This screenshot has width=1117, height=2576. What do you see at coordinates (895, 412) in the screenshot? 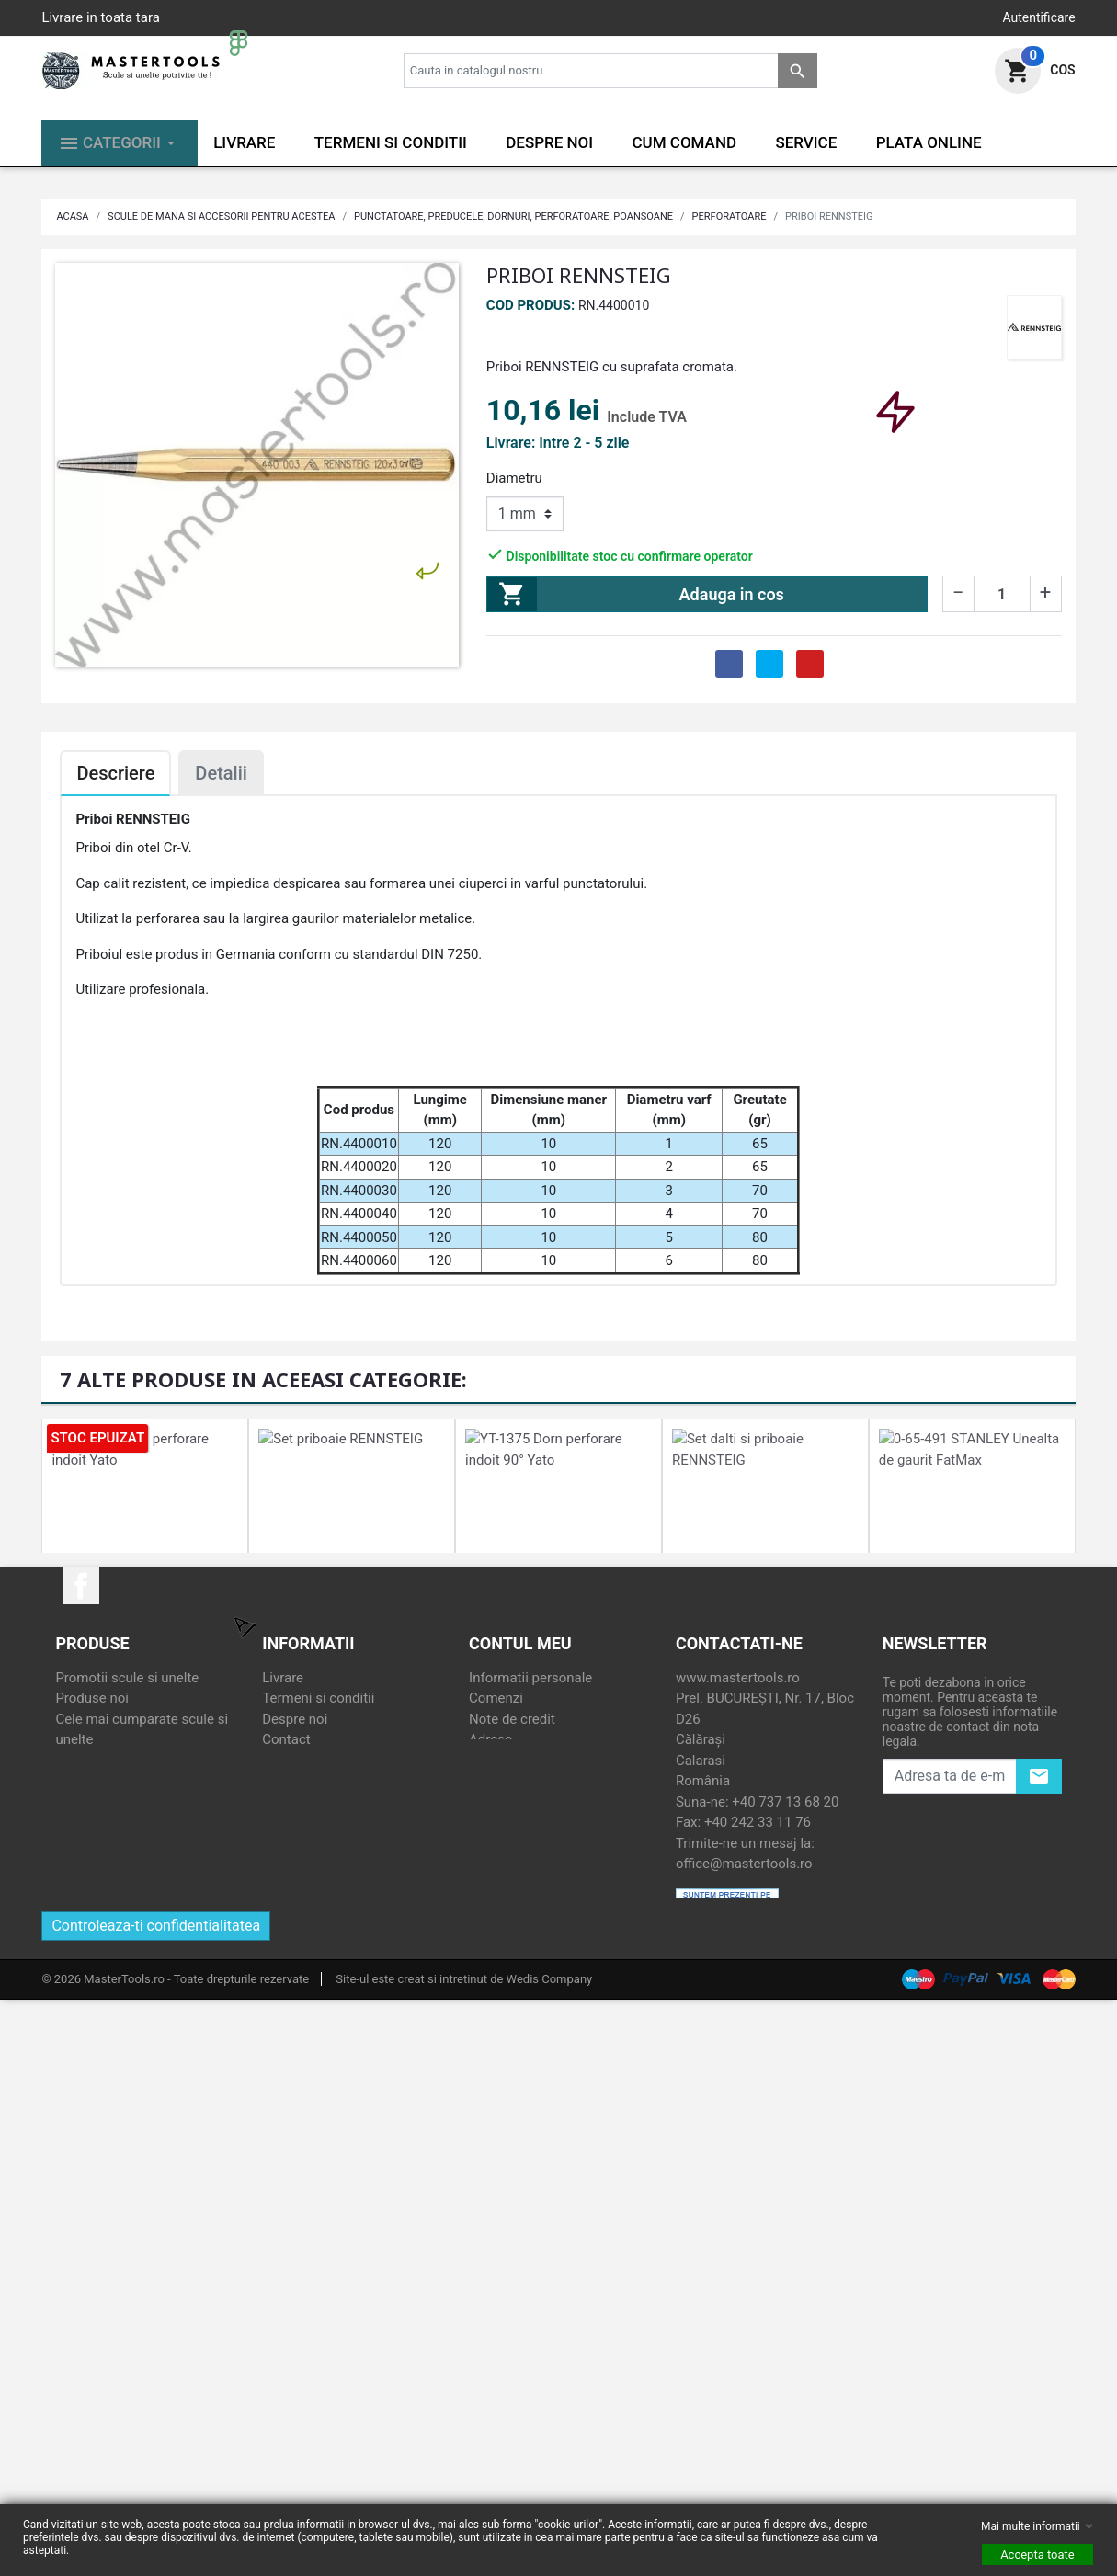
I see `indicates quick actions or instant features` at bounding box center [895, 412].